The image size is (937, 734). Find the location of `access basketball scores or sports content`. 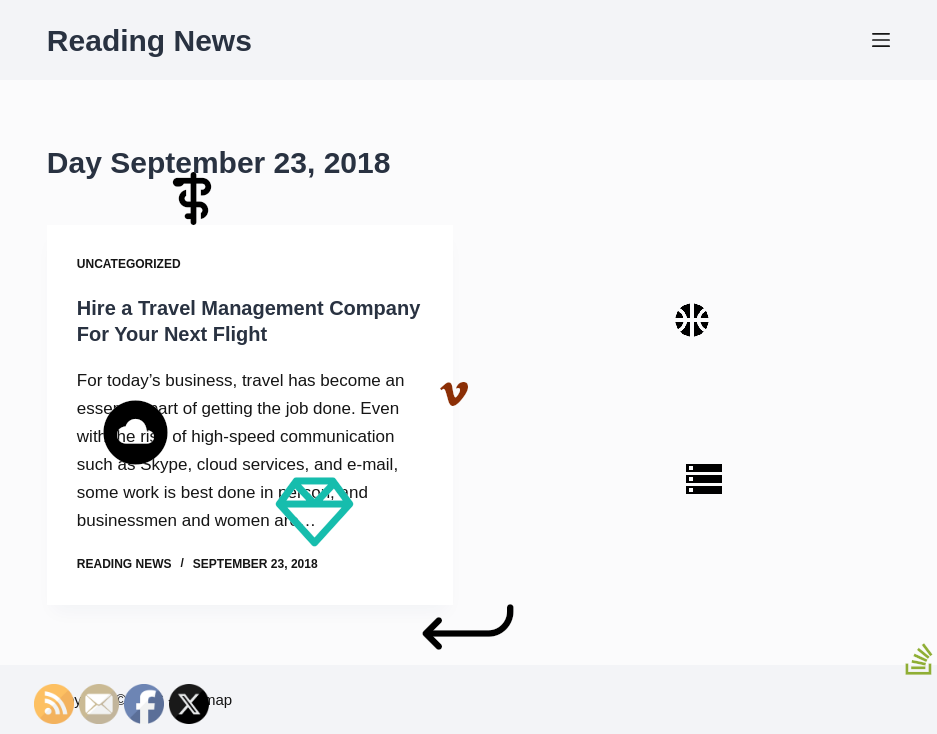

access basketball scores or sports content is located at coordinates (692, 320).